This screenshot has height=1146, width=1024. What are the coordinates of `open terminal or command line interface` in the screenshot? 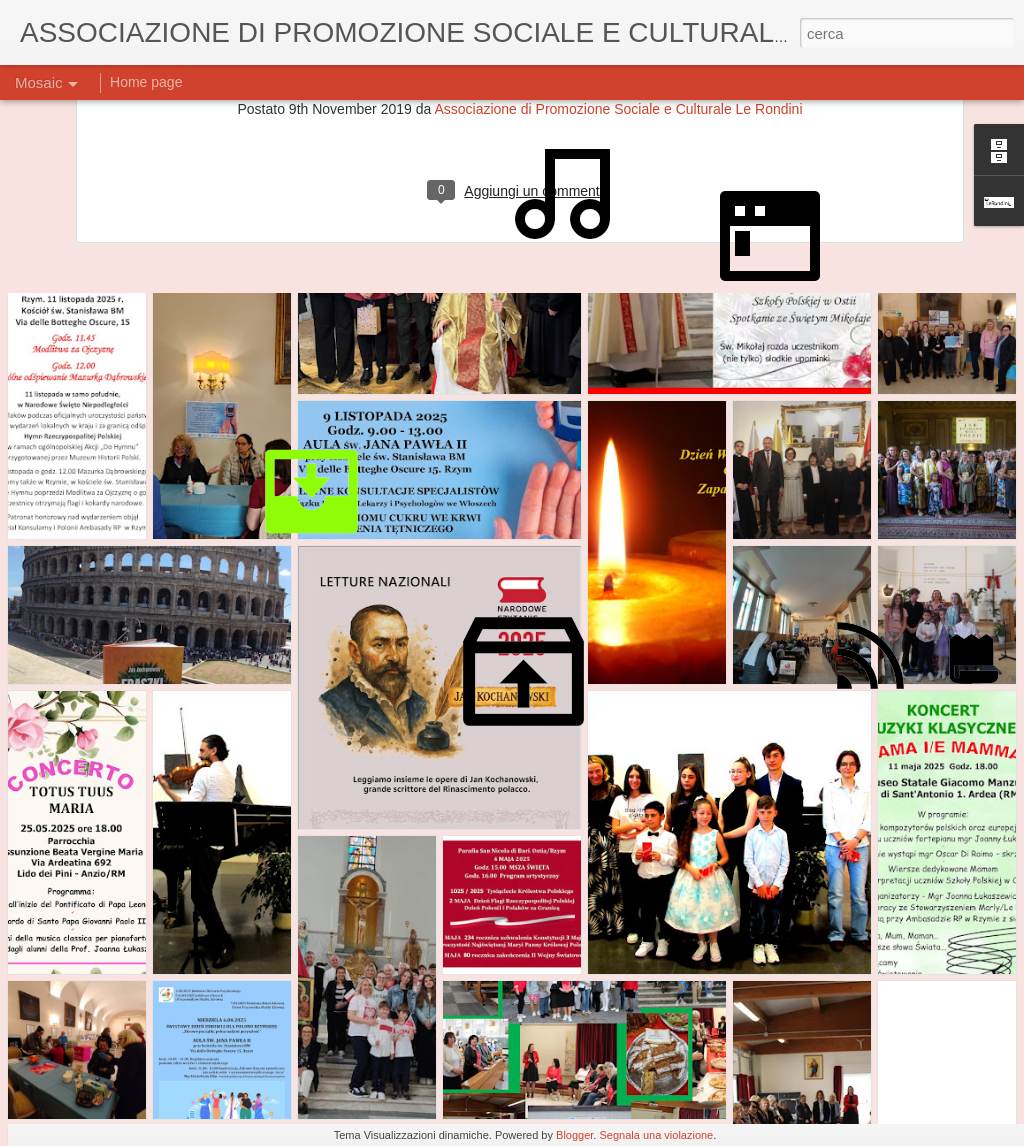 It's located at (770, 236).